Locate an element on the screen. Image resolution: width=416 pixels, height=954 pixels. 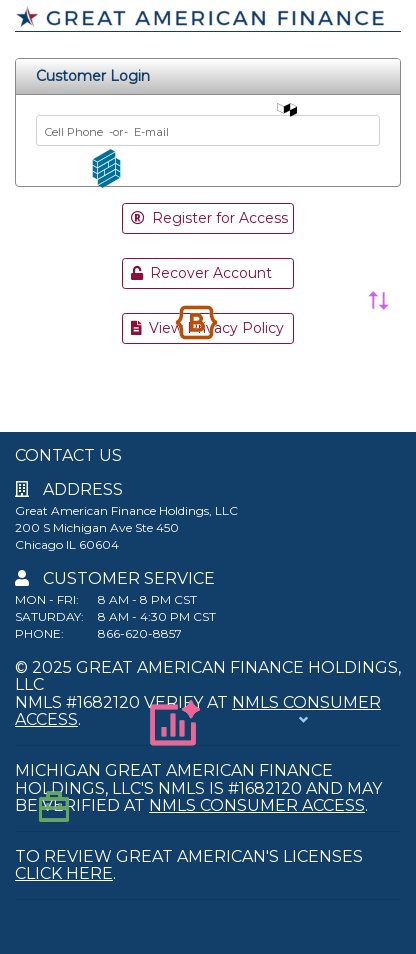
view AI-generated analytics or insights is located at coordinates (173, 725).